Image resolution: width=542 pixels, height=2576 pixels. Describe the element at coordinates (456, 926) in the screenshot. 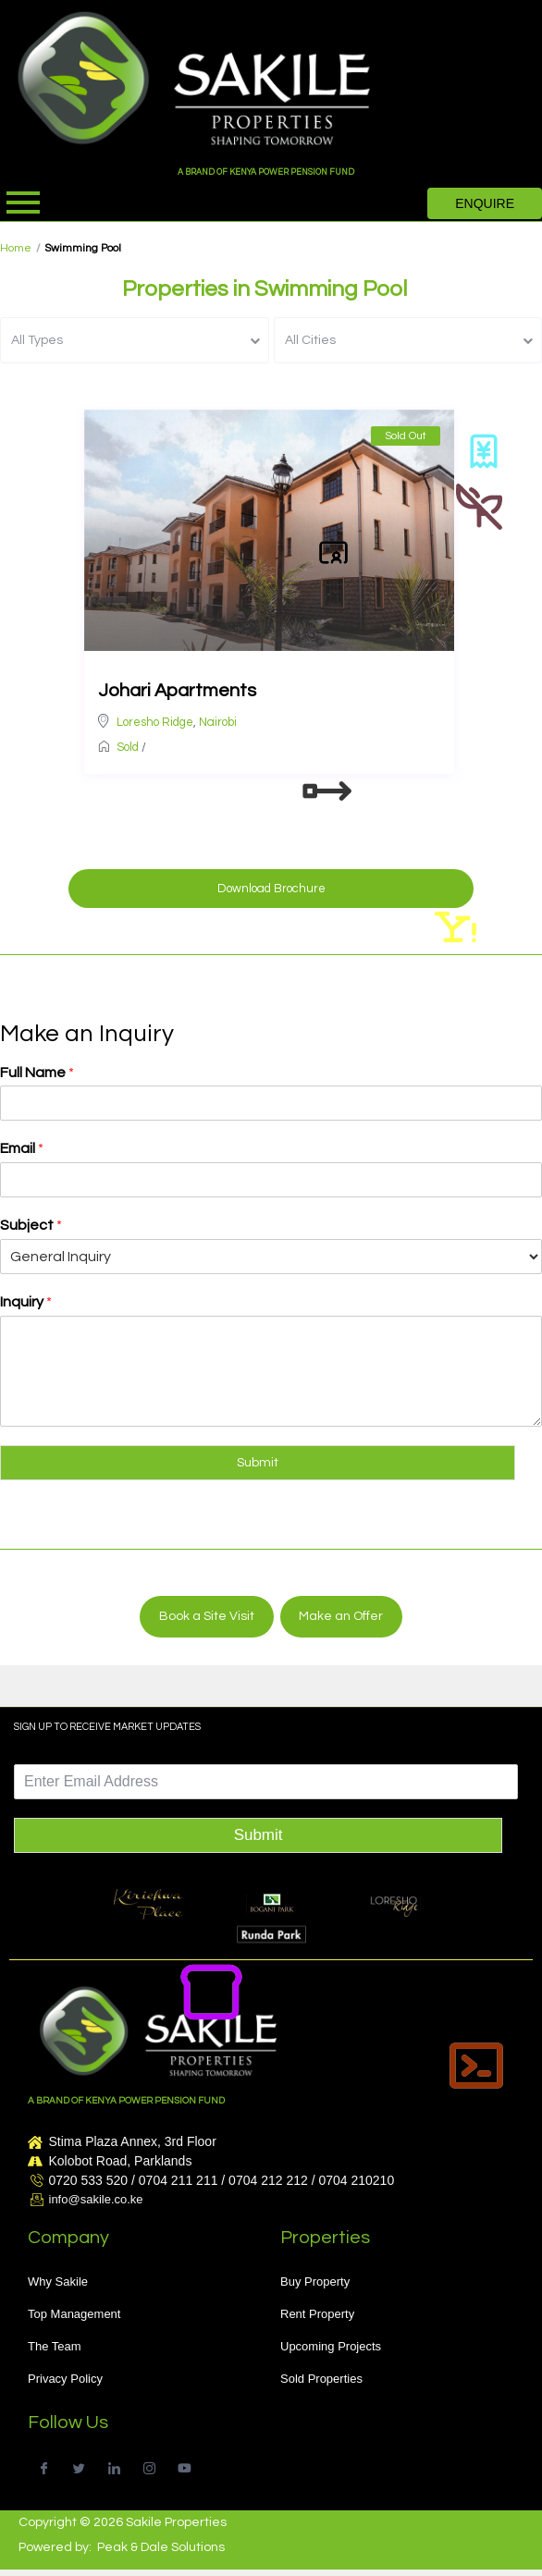

I see `link to Yahoo account` at that location.